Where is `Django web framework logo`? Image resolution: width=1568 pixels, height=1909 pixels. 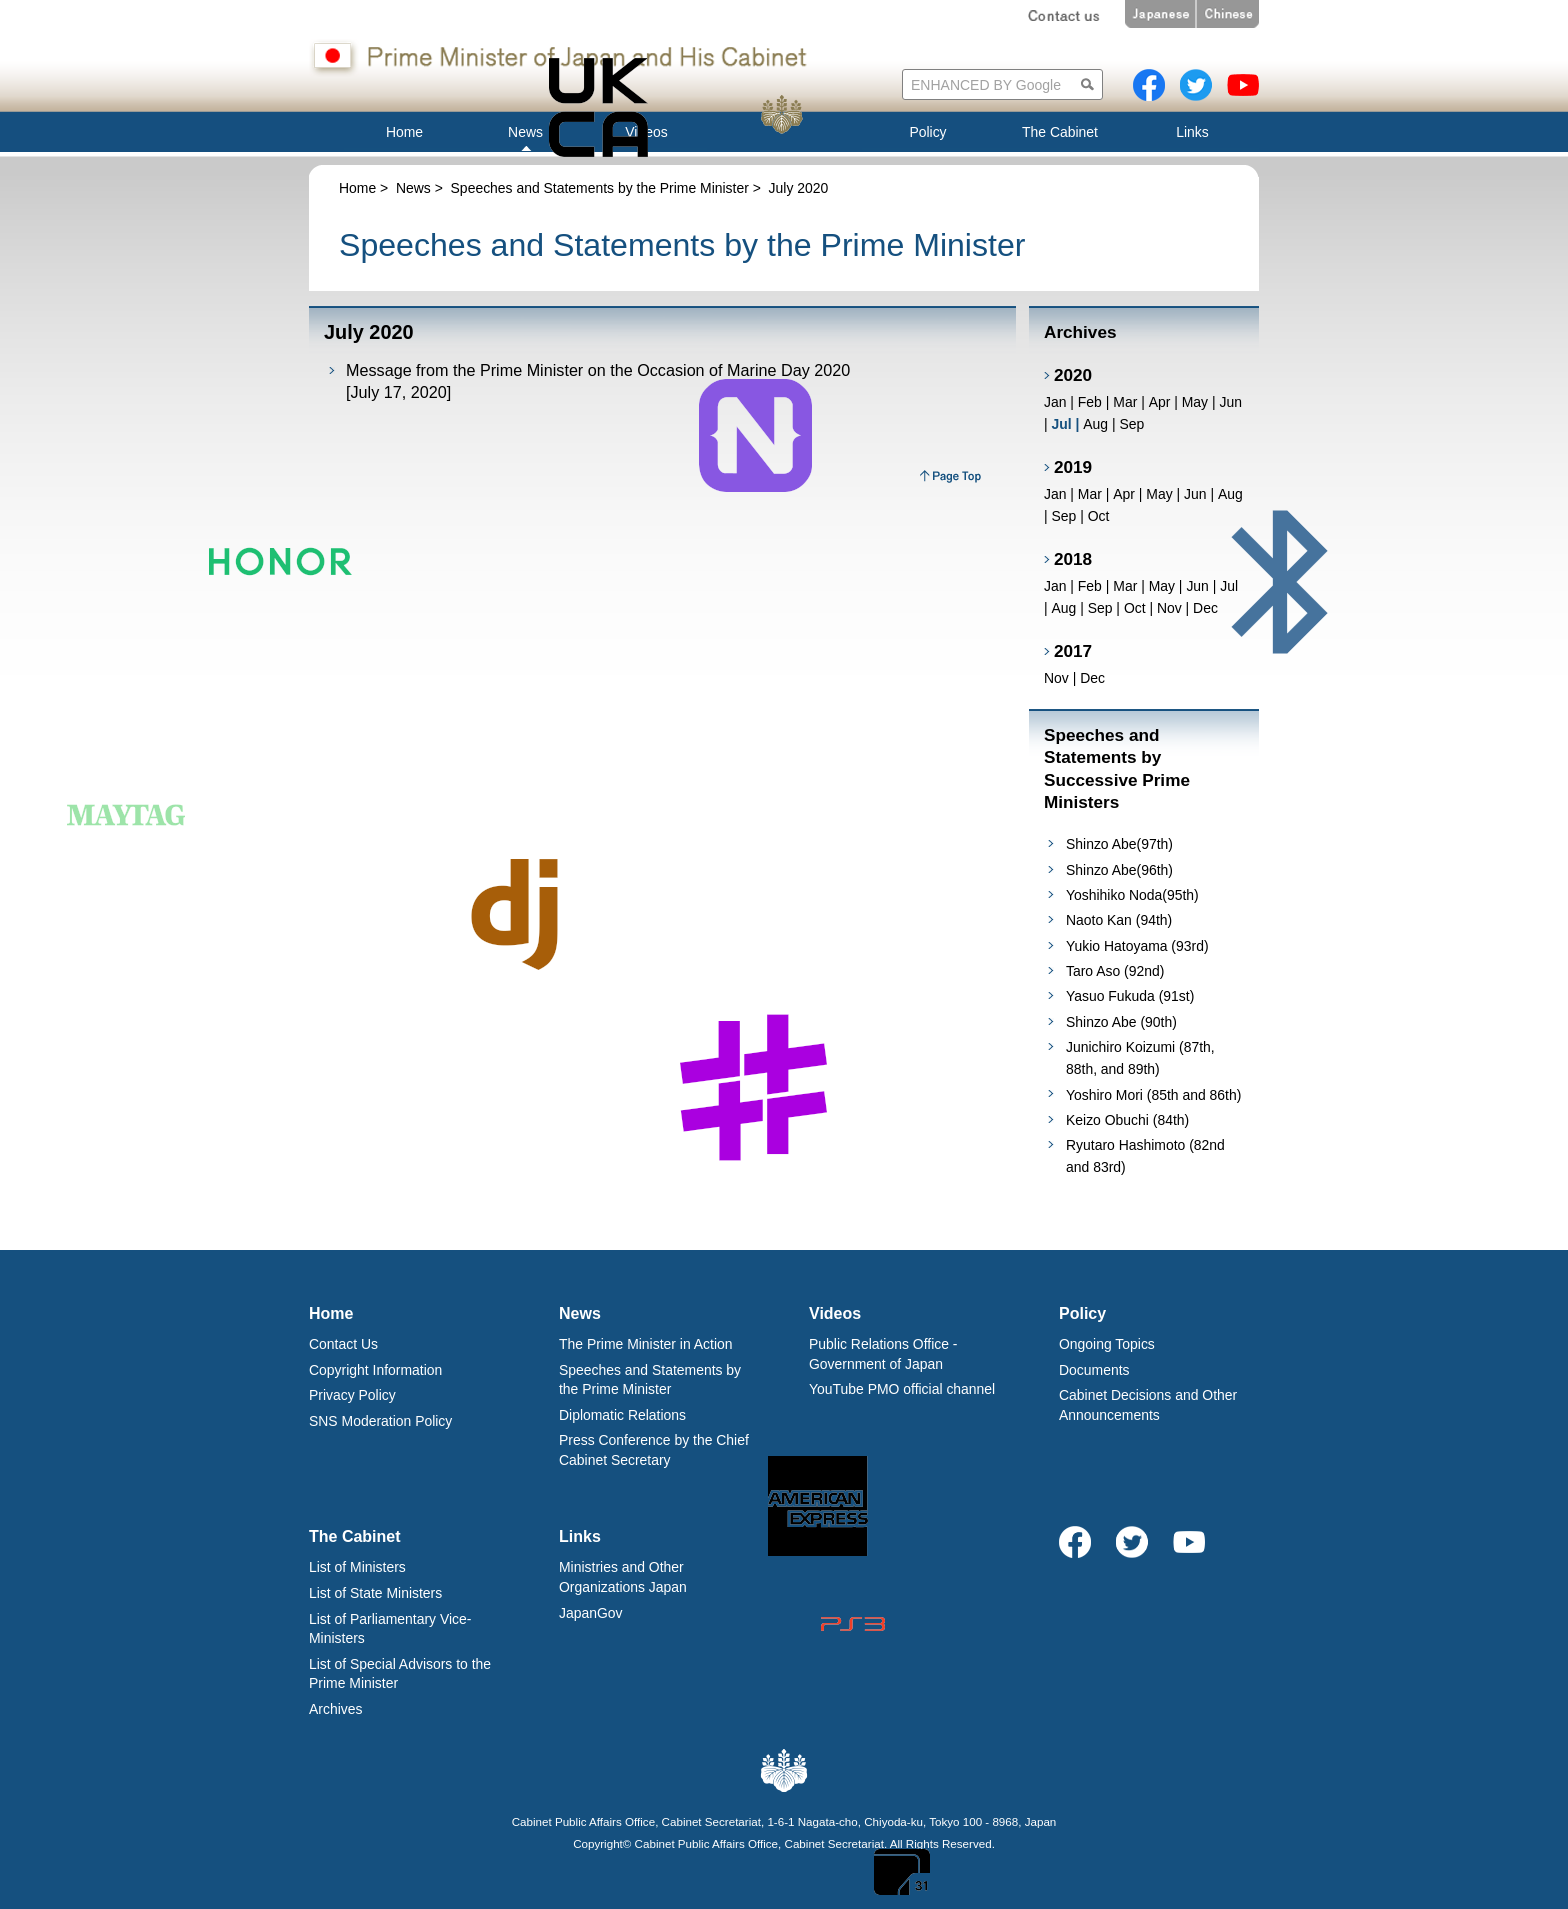
Django web framework logo is located at coordinates (514, 914).